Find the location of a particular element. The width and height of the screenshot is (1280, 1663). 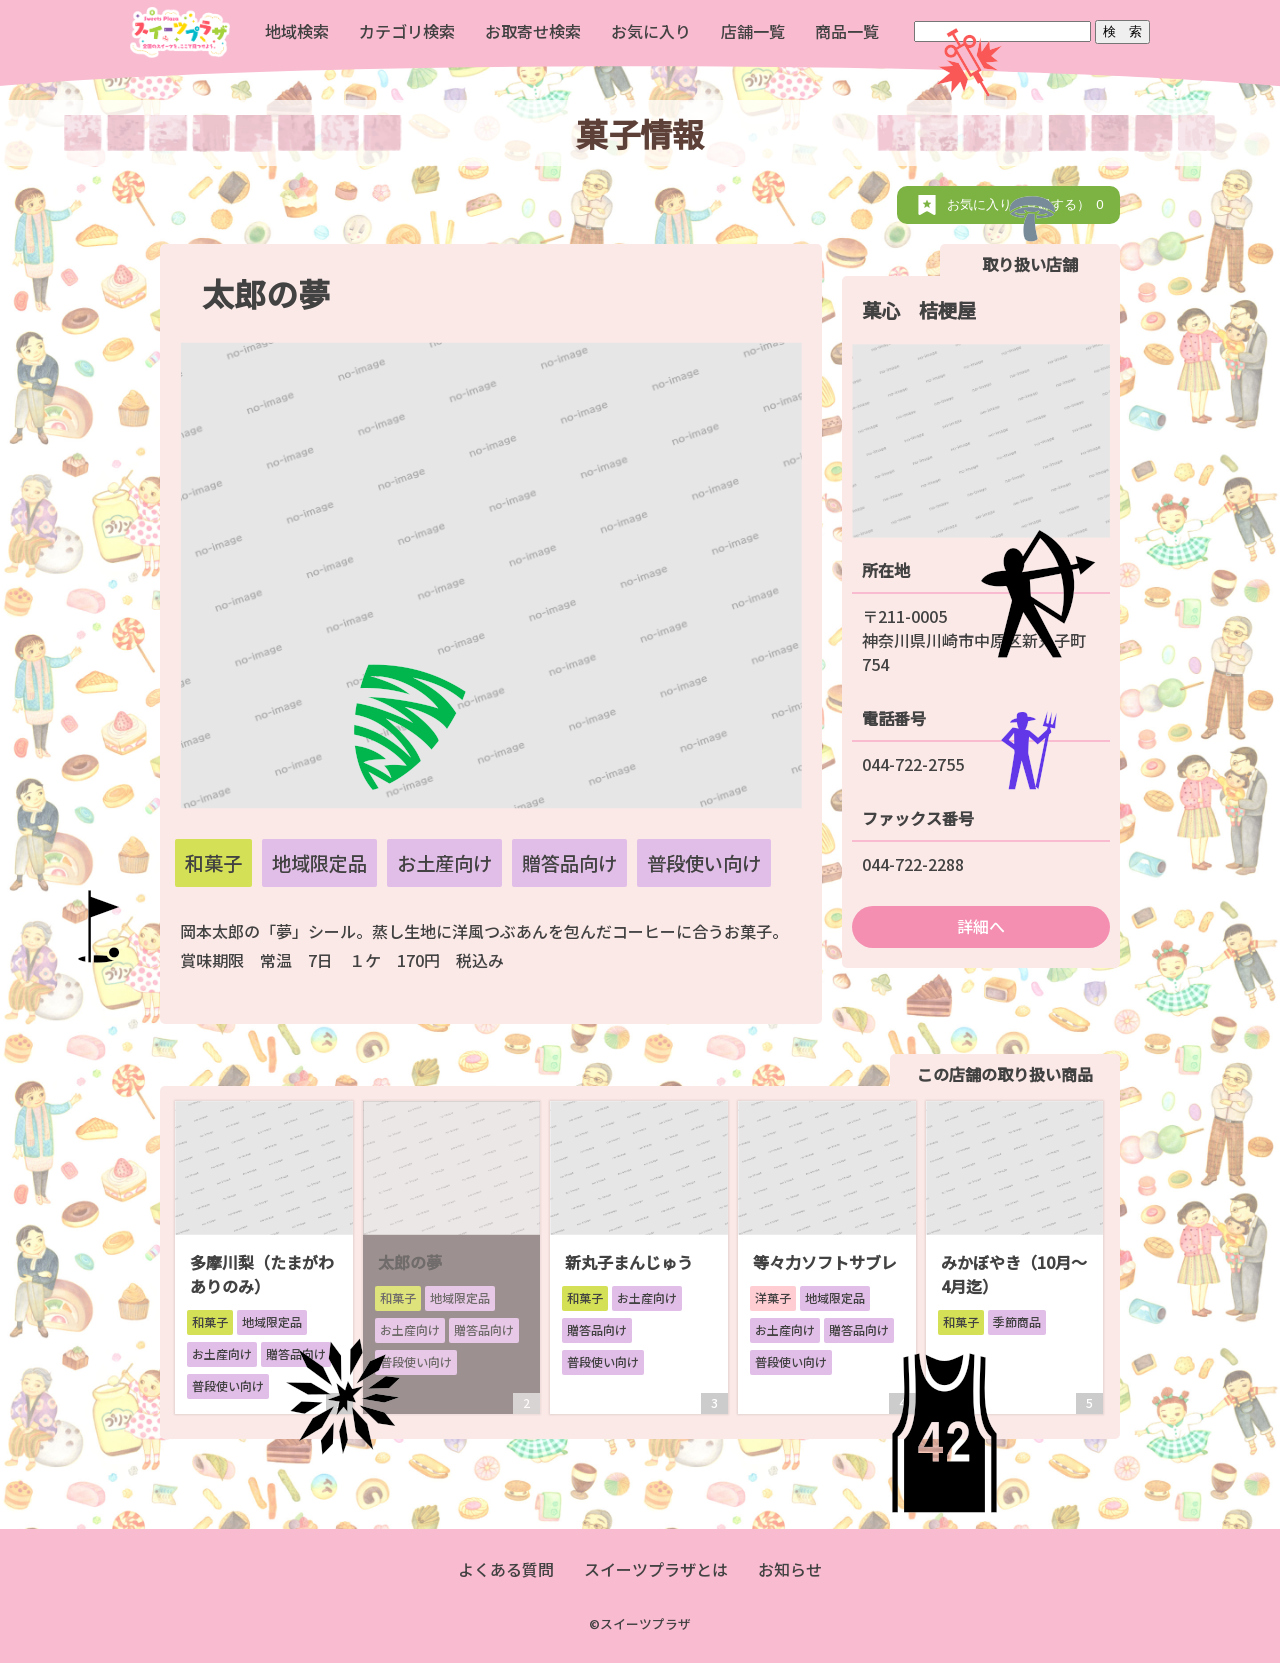

select farmer character class is located at coordinates (1026, 750).